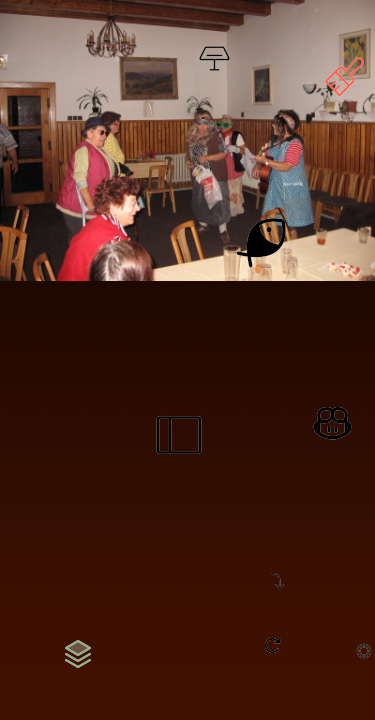 The height and width of the screenshot is (720, 375). What do you see at coordinates (214, 58) in the screenshot?
I see `access presentation mode` at bounding box center [214, 58].